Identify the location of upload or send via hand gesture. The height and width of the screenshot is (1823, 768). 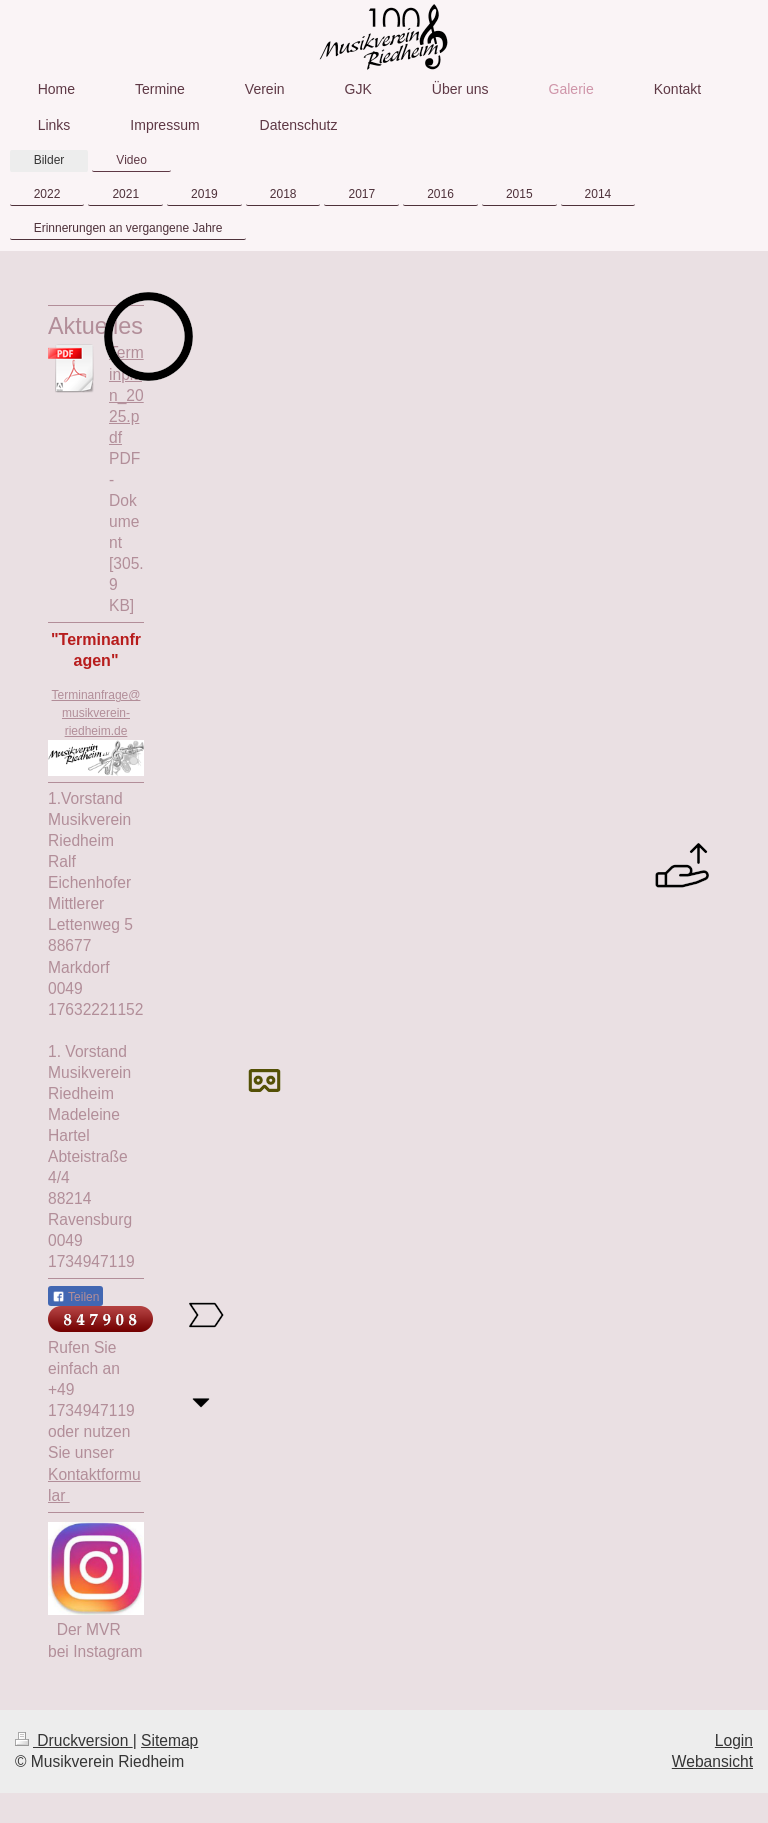
(684, 868).